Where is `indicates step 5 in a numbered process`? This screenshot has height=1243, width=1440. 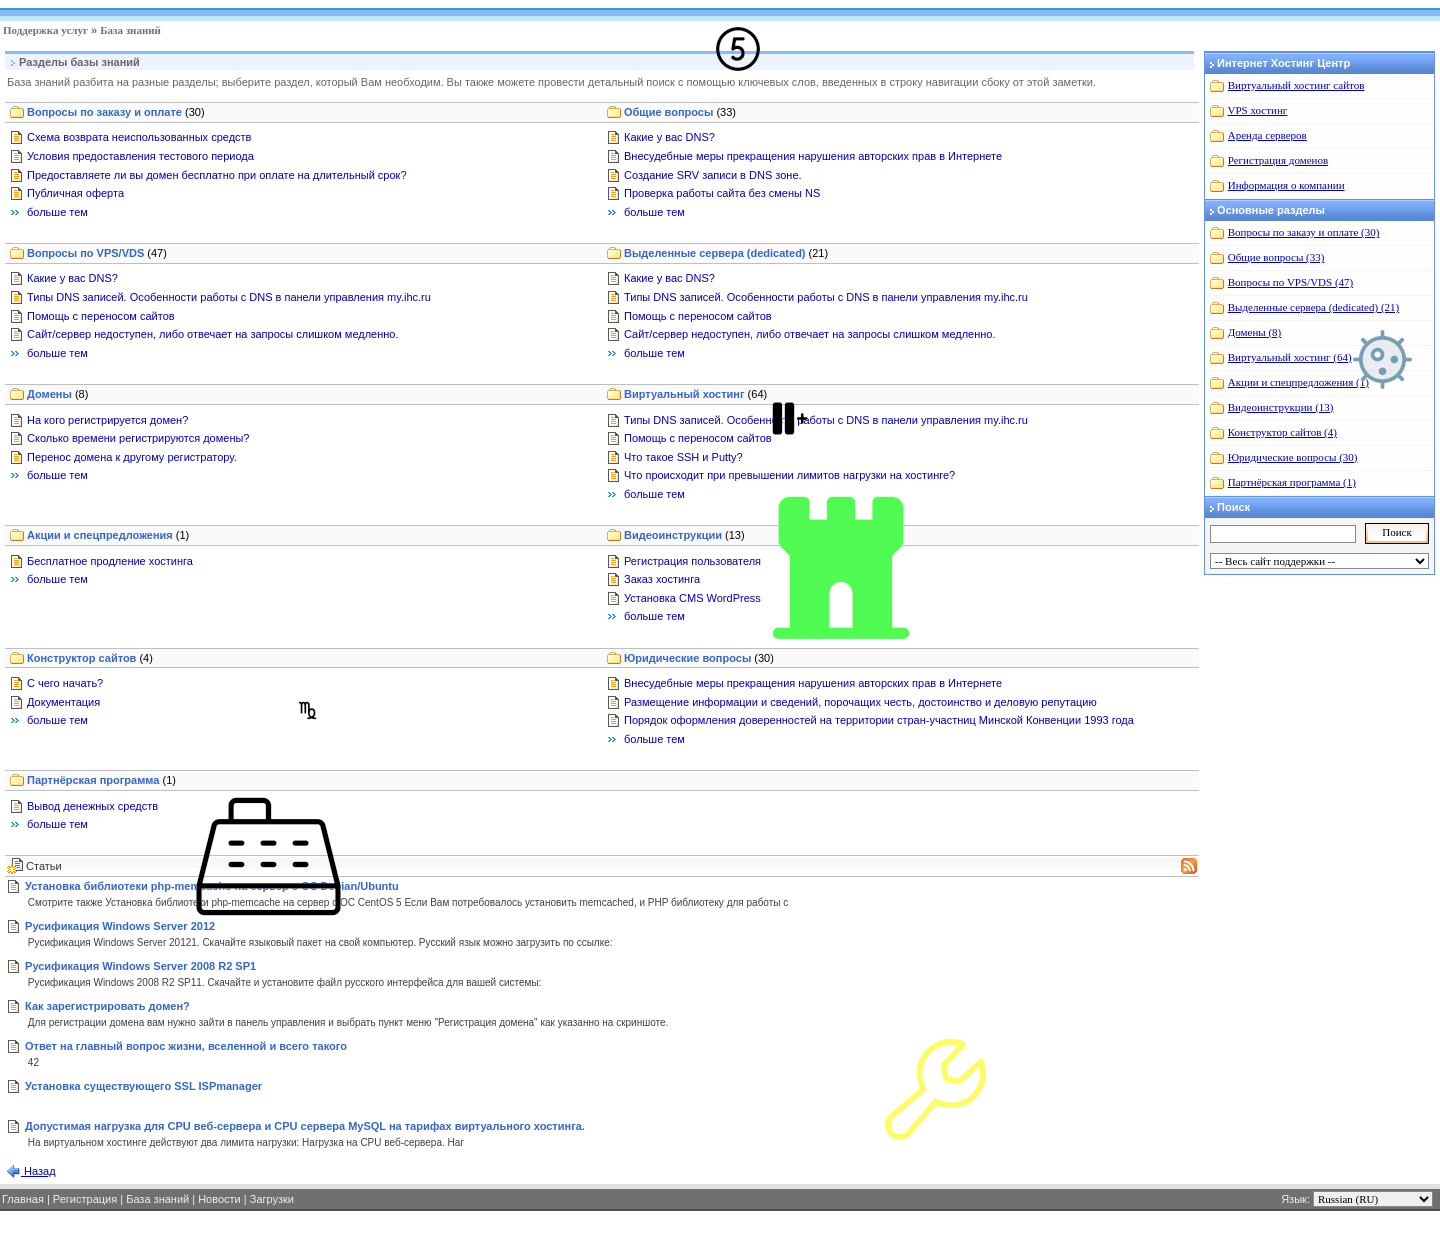 indicates step 5 in a numbered process is located at coordinates (738, 49).